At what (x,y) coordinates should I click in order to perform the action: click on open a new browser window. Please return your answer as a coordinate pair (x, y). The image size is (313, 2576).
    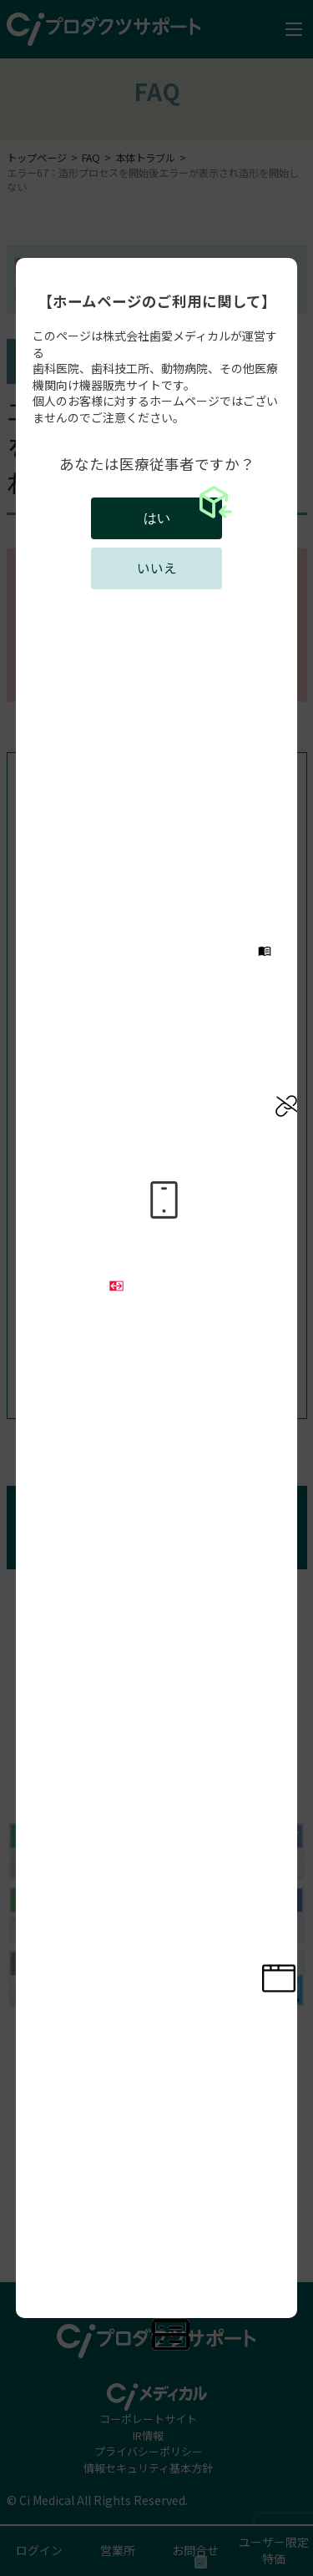
    Looking at the image, I should click on (279, 1978).